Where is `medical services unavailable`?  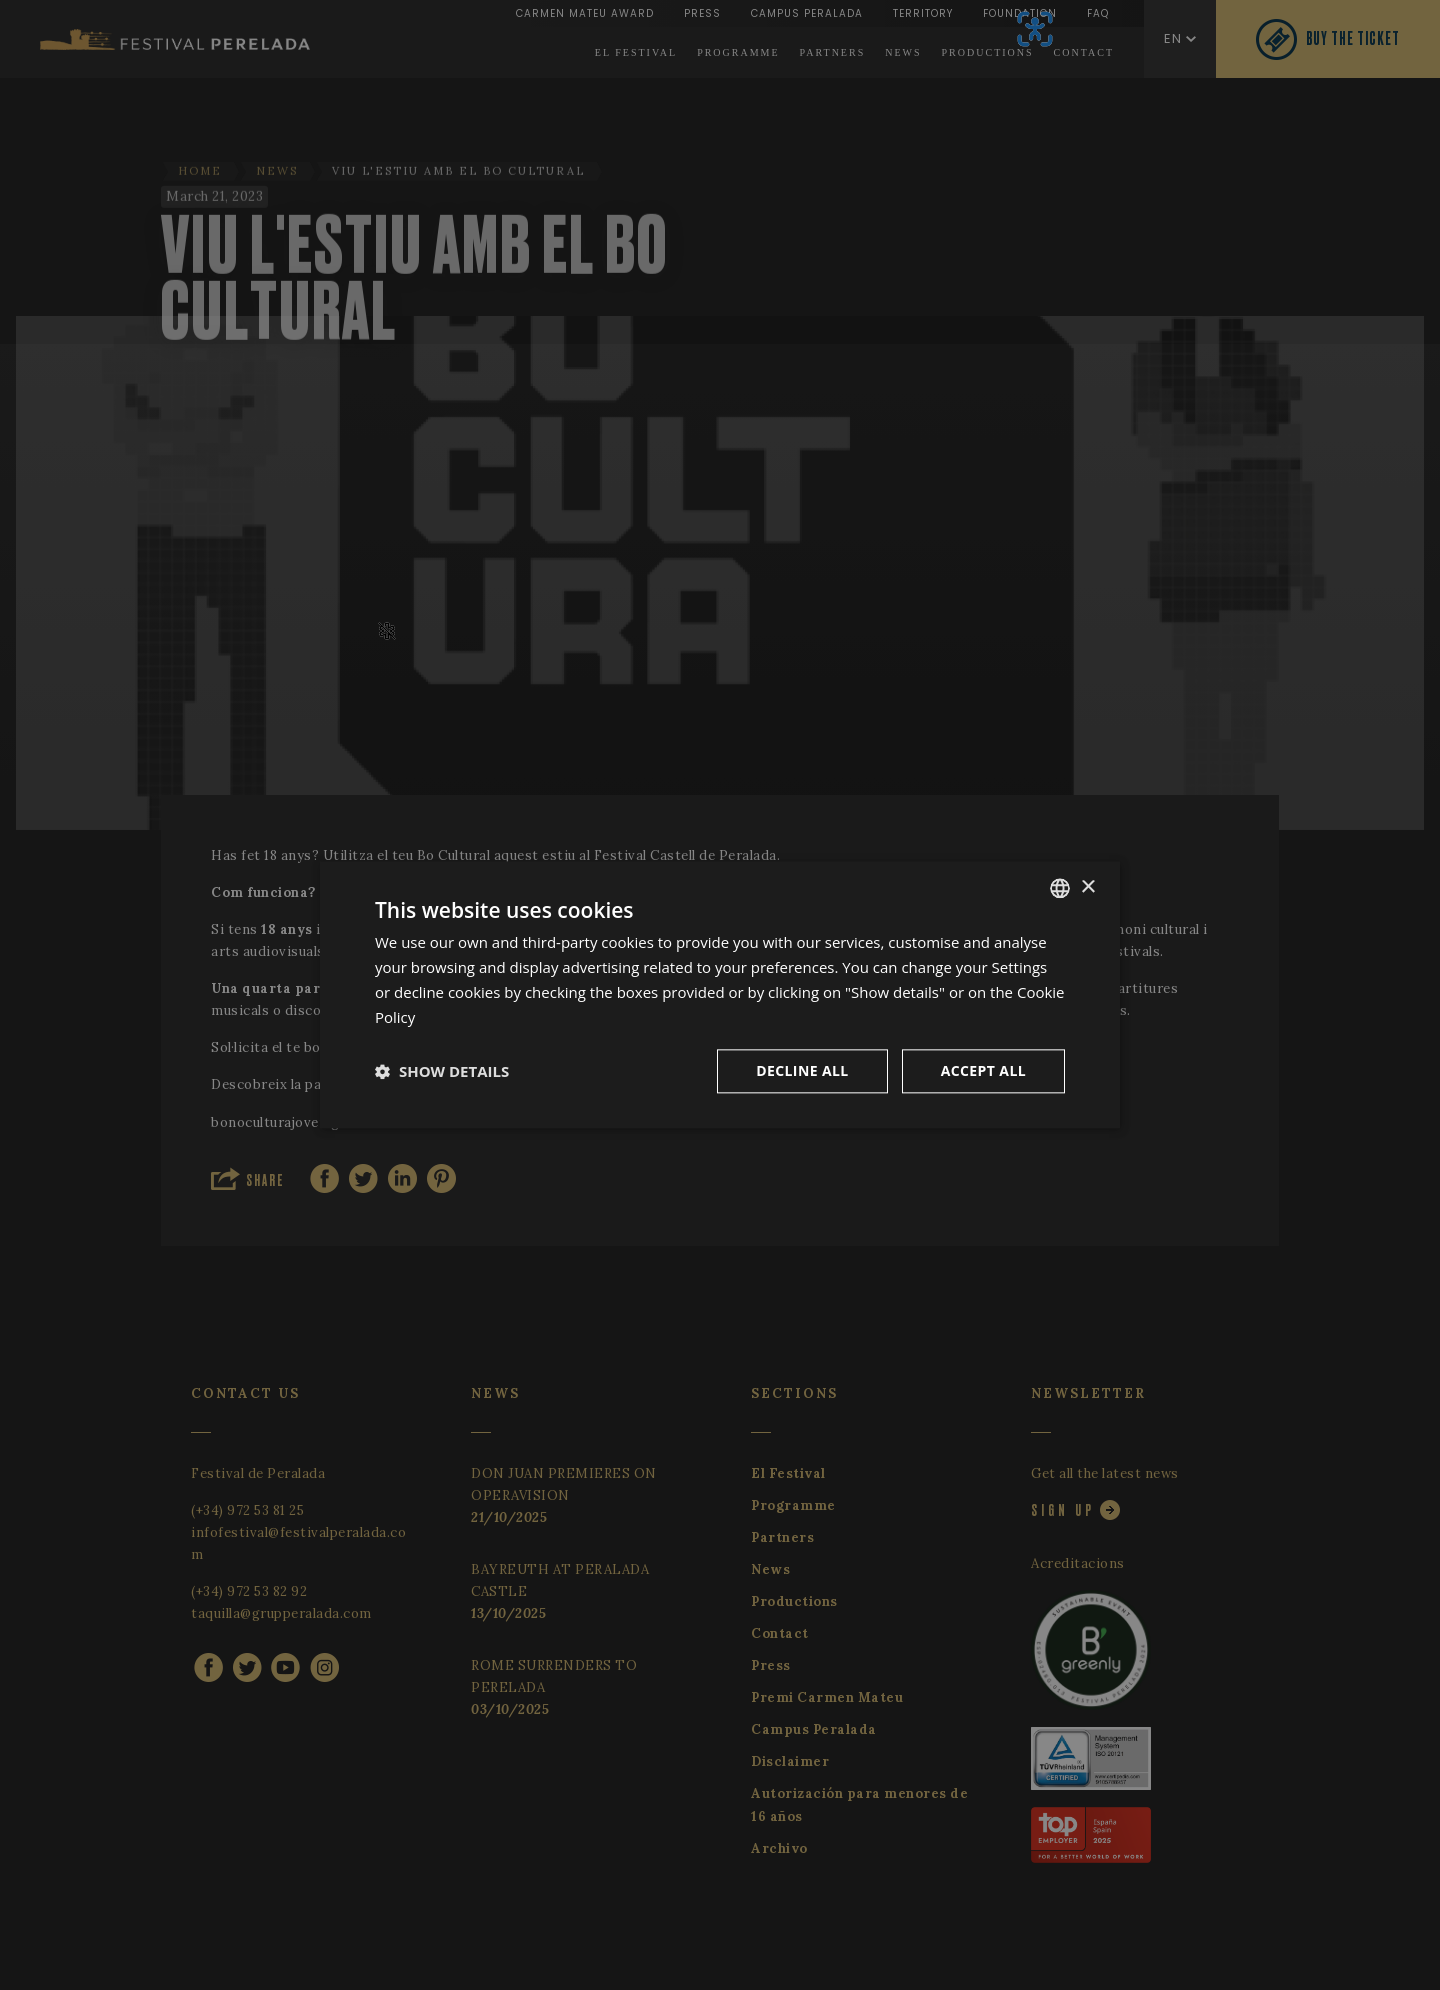 medical services unavailable is located at coordinates (387, 631).